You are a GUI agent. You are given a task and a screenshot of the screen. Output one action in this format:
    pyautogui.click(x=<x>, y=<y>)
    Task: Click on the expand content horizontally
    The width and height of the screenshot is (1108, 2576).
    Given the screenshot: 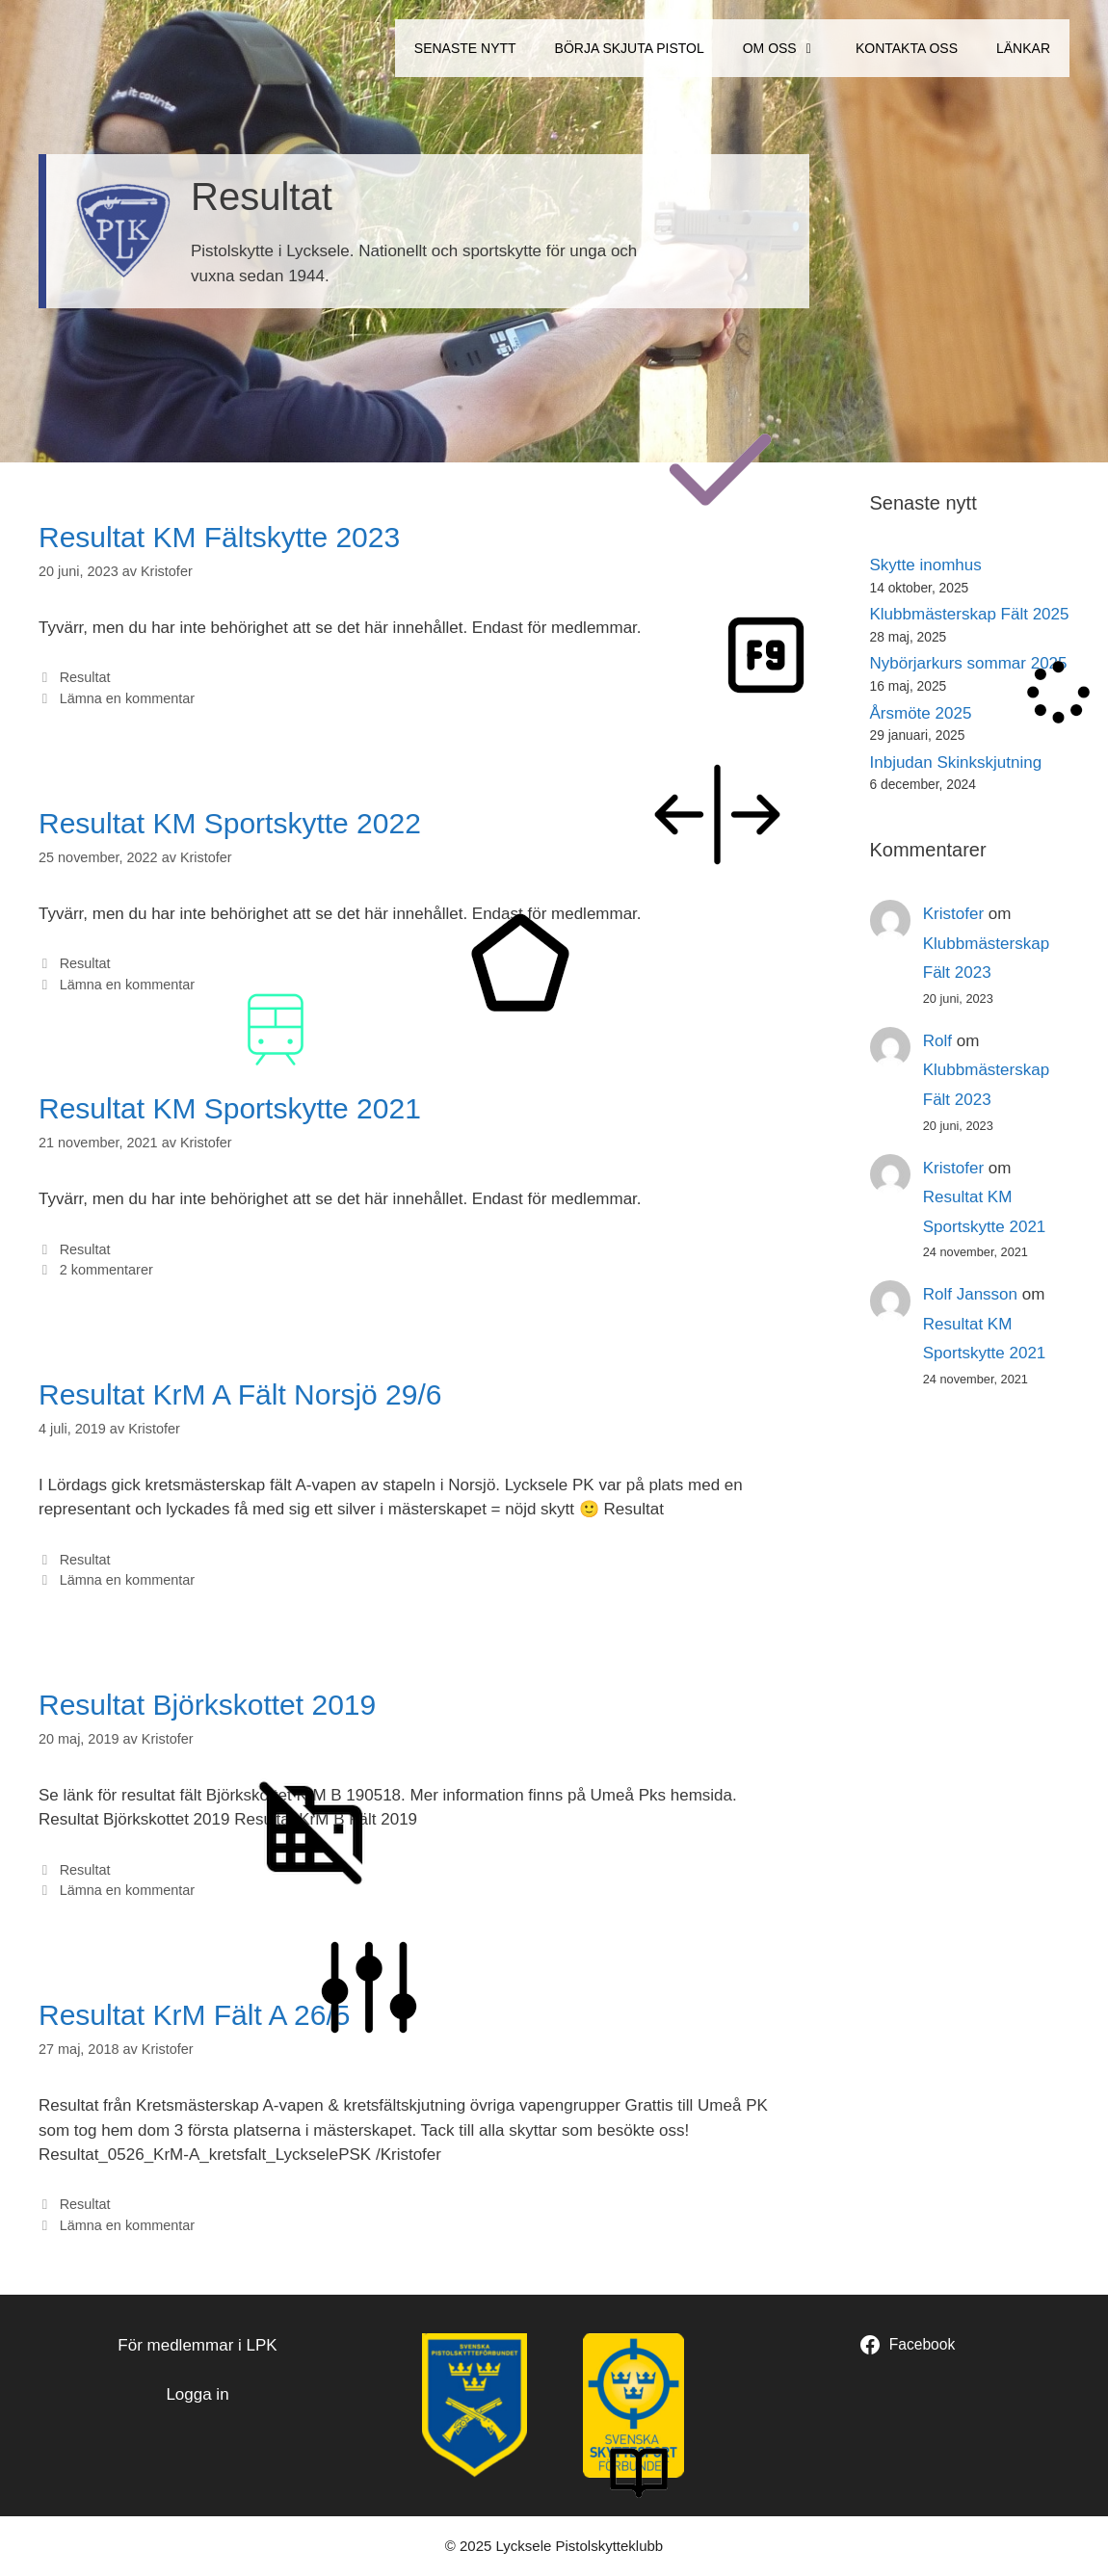 What is the action you would take?
    pyautogui.click(x=717, y=814)
    